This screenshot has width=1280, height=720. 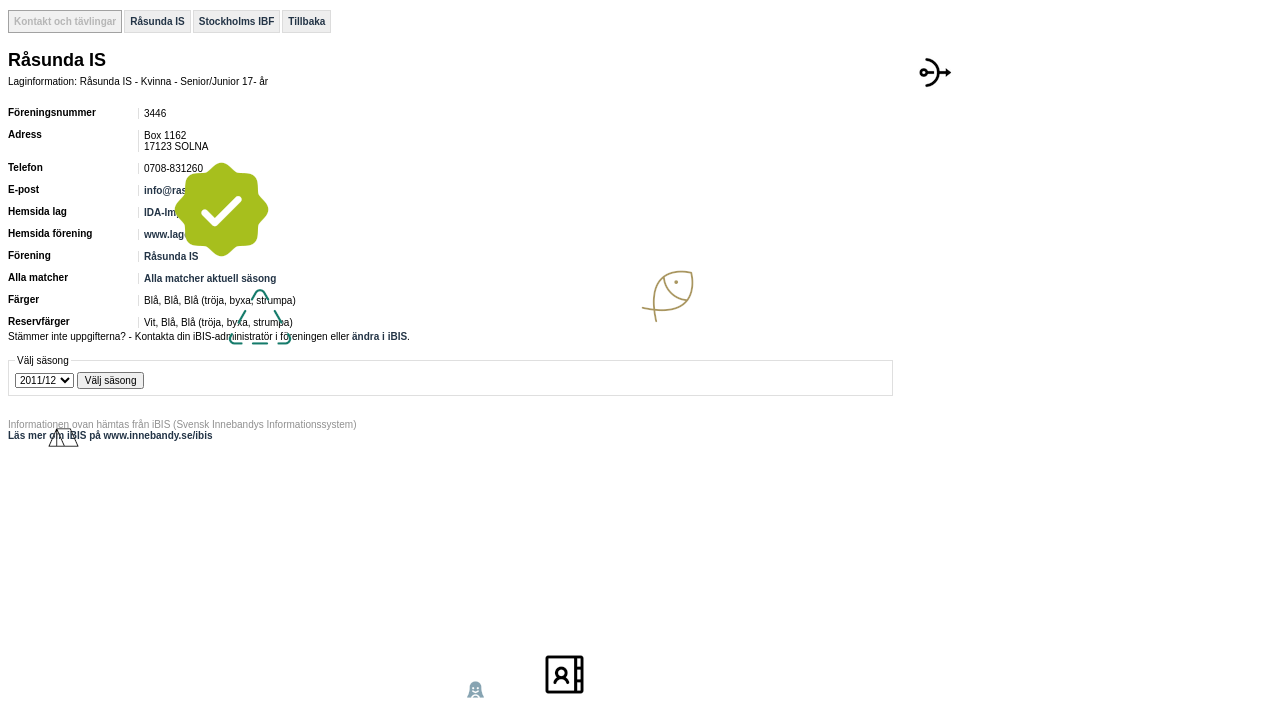 I want to click on indicates Linux operating system compatibility, so click(x=475, y=690).